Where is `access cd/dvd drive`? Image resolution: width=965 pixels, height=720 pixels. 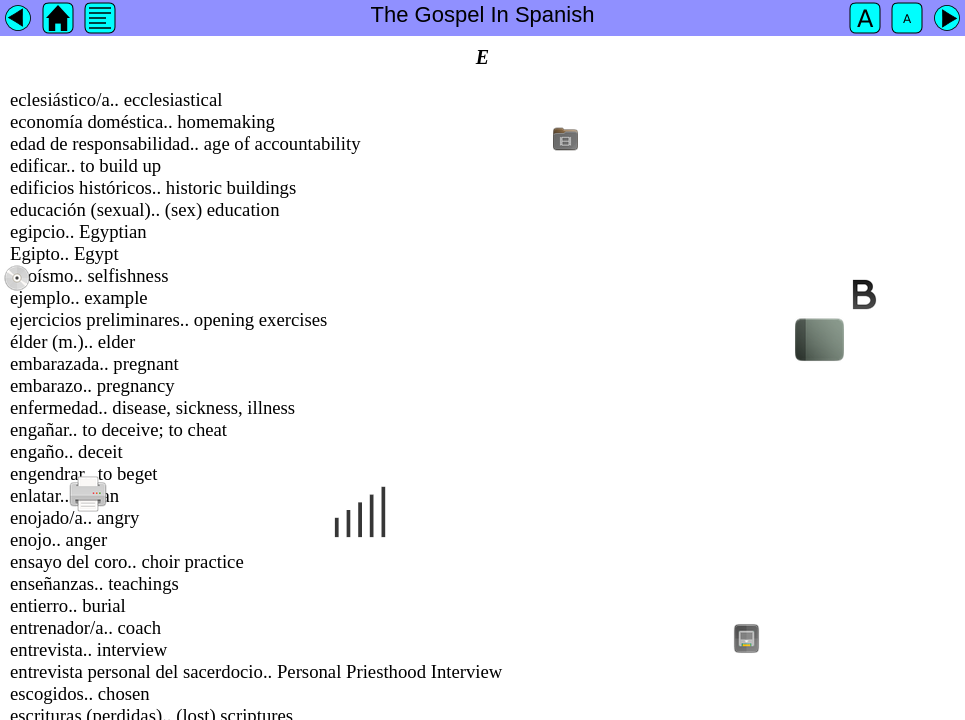
access cd/dvd drive is located at coordinates (17, 278).